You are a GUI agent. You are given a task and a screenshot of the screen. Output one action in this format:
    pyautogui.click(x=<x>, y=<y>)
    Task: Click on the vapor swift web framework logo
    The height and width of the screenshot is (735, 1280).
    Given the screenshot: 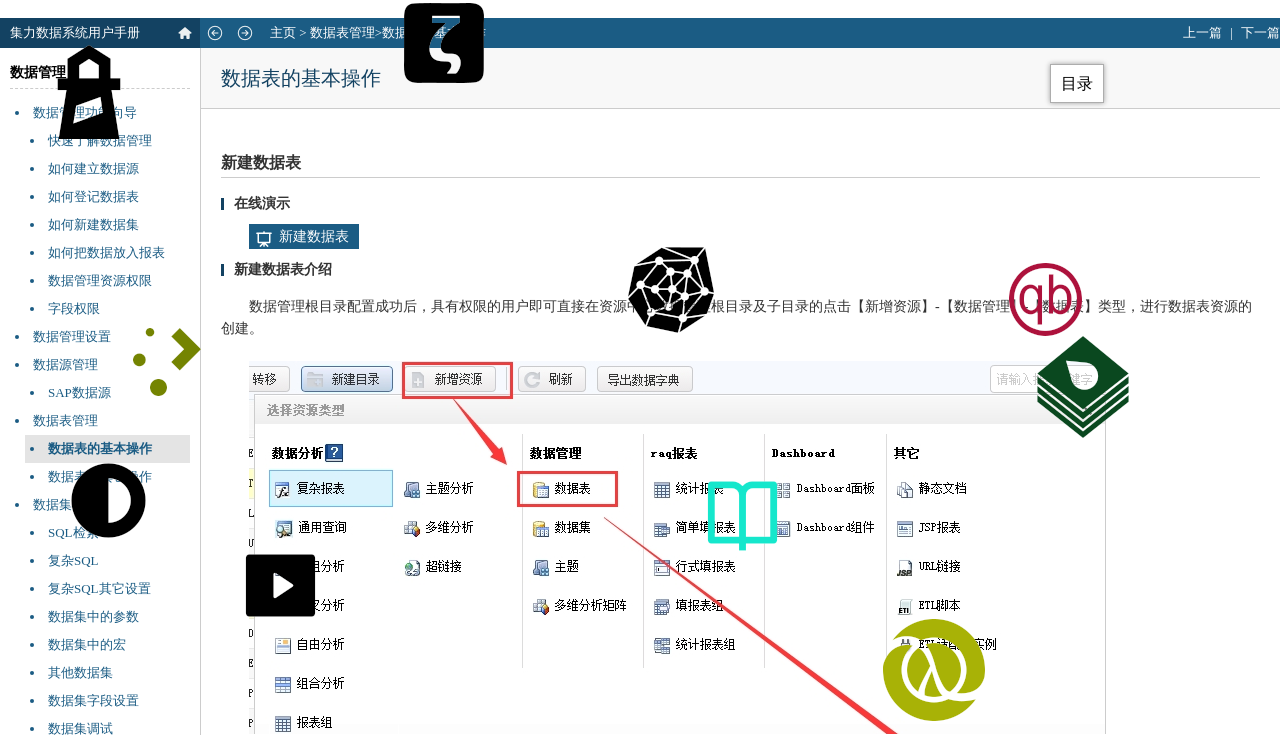 What is the action you would take?
    pyautogui.click(x=1083, y=387)
    